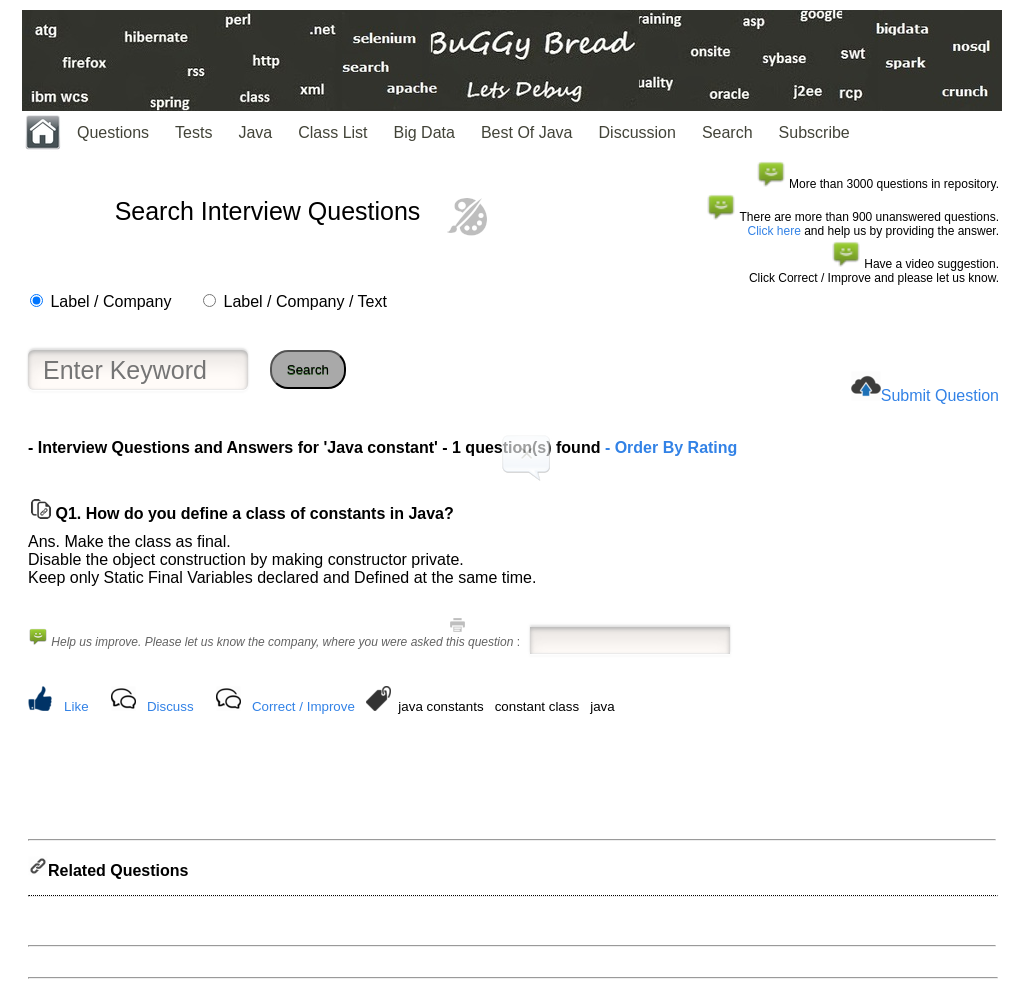  What do you see at coordinates (526, 457) in the screenshot?
I see `indicates a user is offline or unavailable` at bounding box center [526, 457].